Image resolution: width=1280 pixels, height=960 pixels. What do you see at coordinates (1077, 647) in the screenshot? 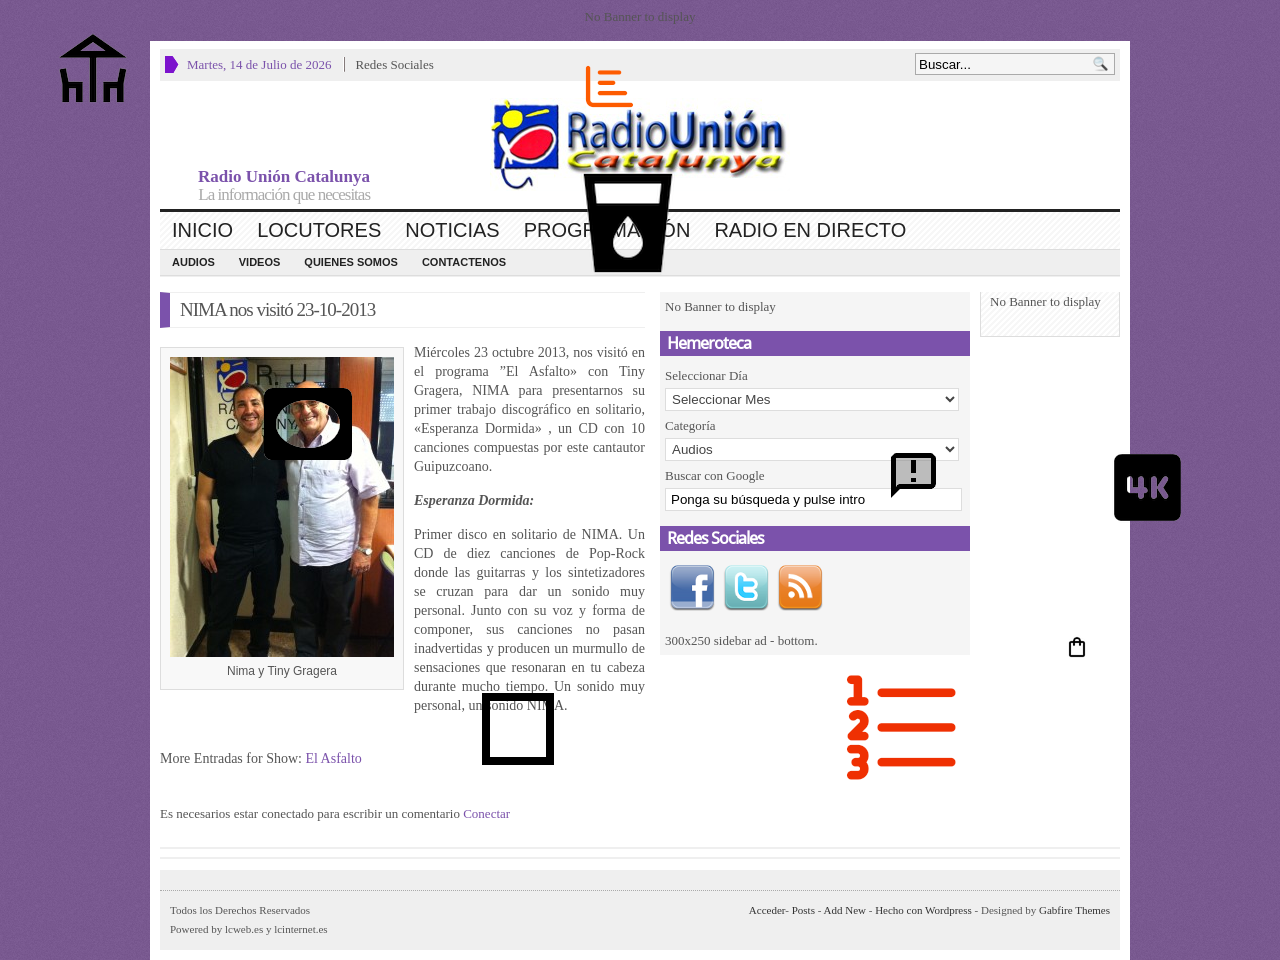
I see `view your shopping cart` at bounding box center [1077, 647].